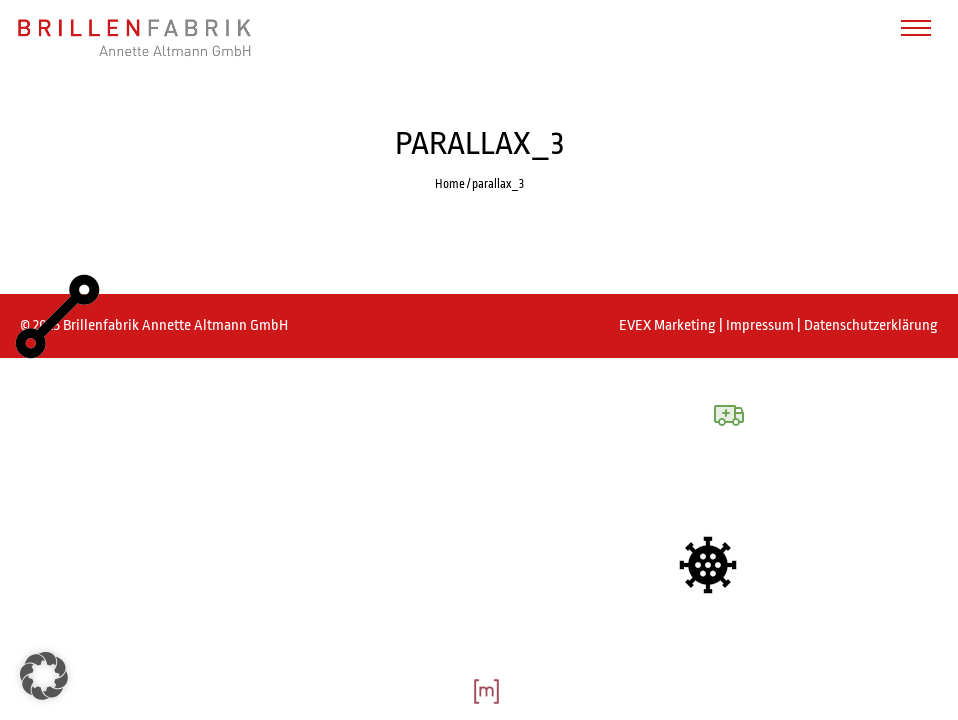  Describe the element at coordinates (708, 565) in the screenshot. I see `view coronavirus or COVID-19 related information` at that location.